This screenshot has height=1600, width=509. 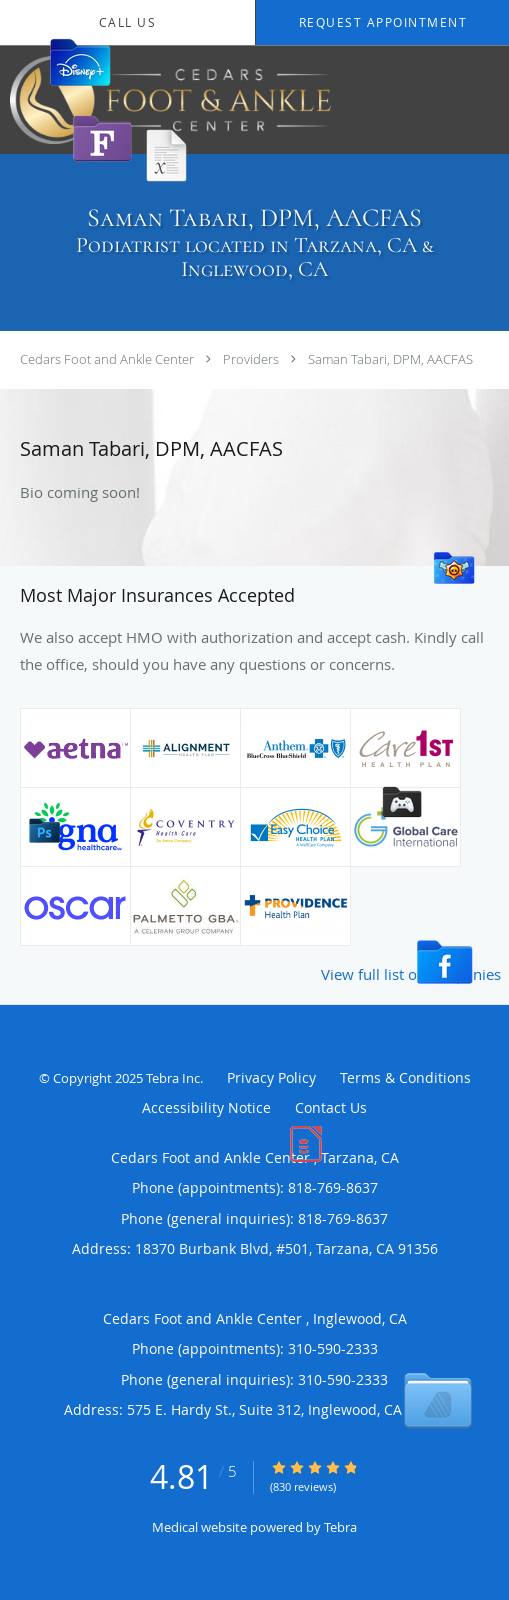 What do you see at coordinates (306, 1144) in the screenshot?
I see `open libreoffice base database application` at bounding box center [306, 1144].